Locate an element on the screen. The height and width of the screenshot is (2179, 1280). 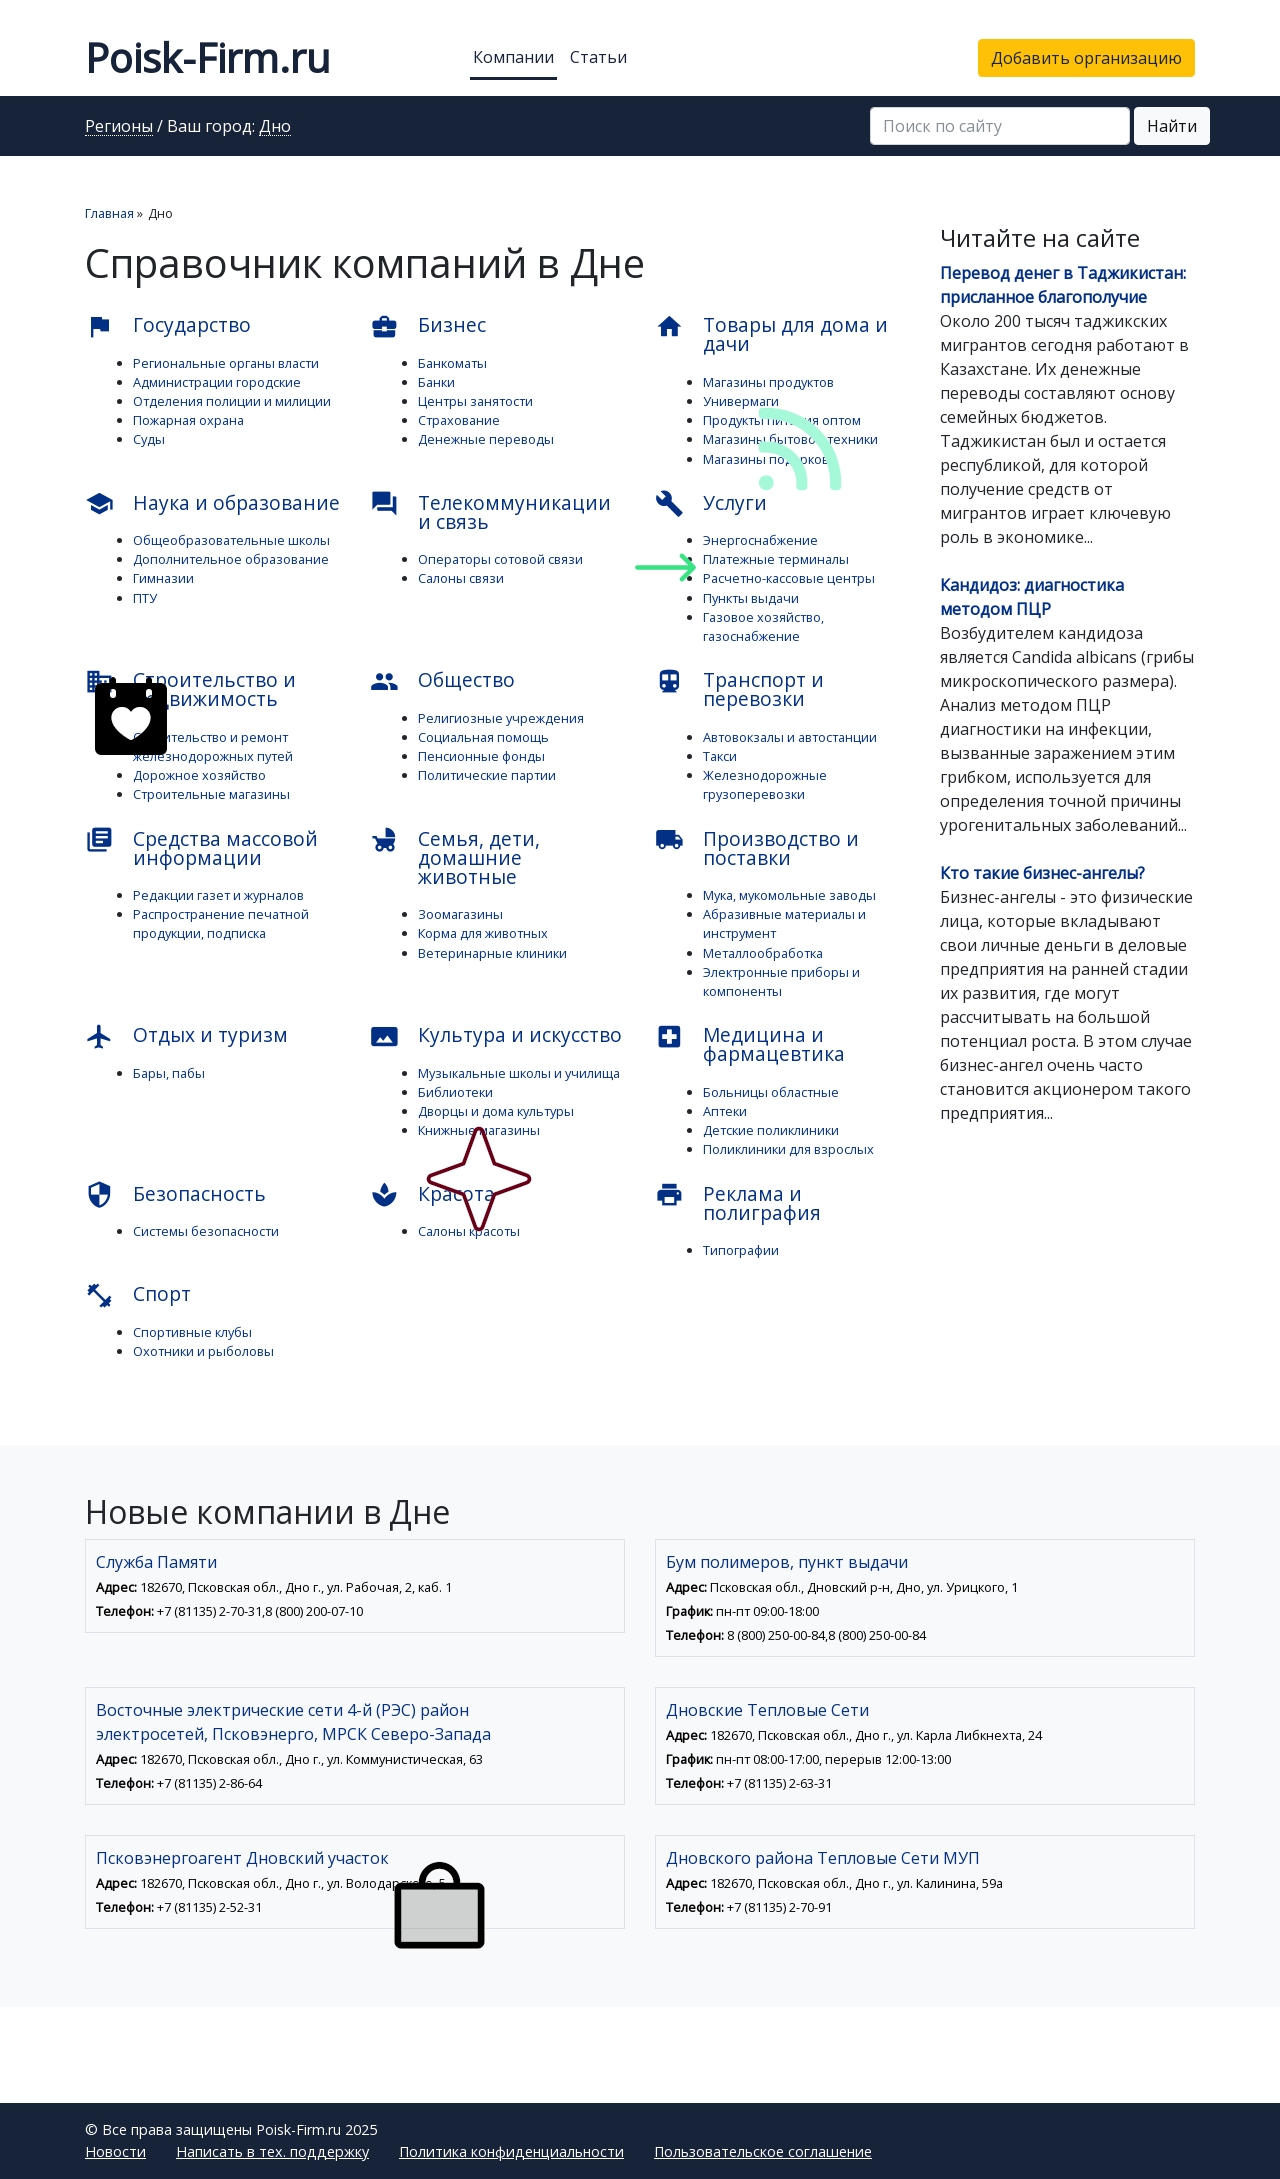
view your shopping bag is located at coordinates (439, 1910).